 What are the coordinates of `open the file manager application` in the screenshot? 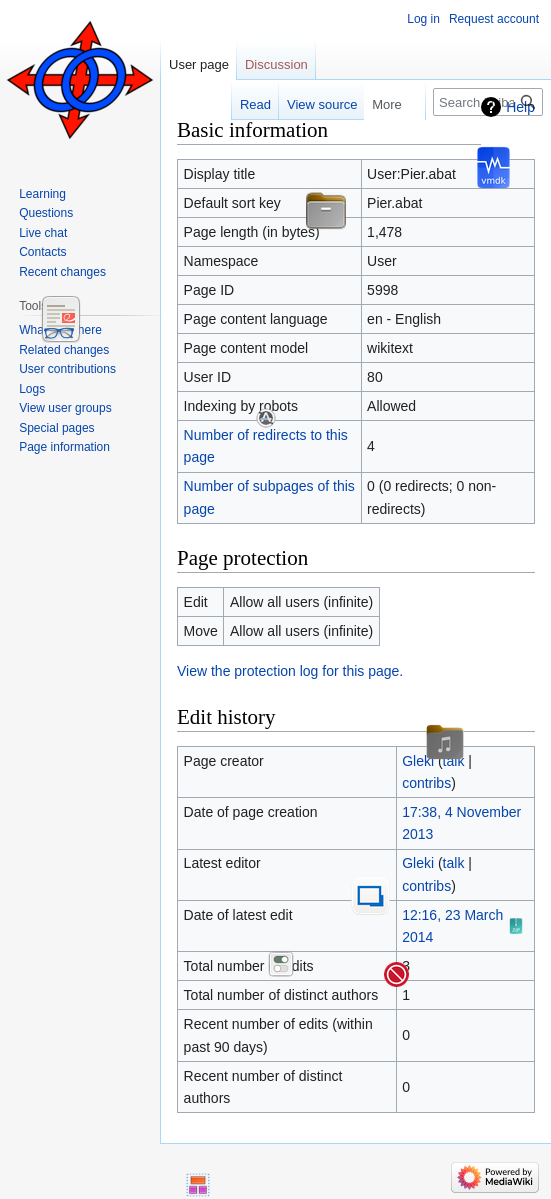 It's located at (326, 210).